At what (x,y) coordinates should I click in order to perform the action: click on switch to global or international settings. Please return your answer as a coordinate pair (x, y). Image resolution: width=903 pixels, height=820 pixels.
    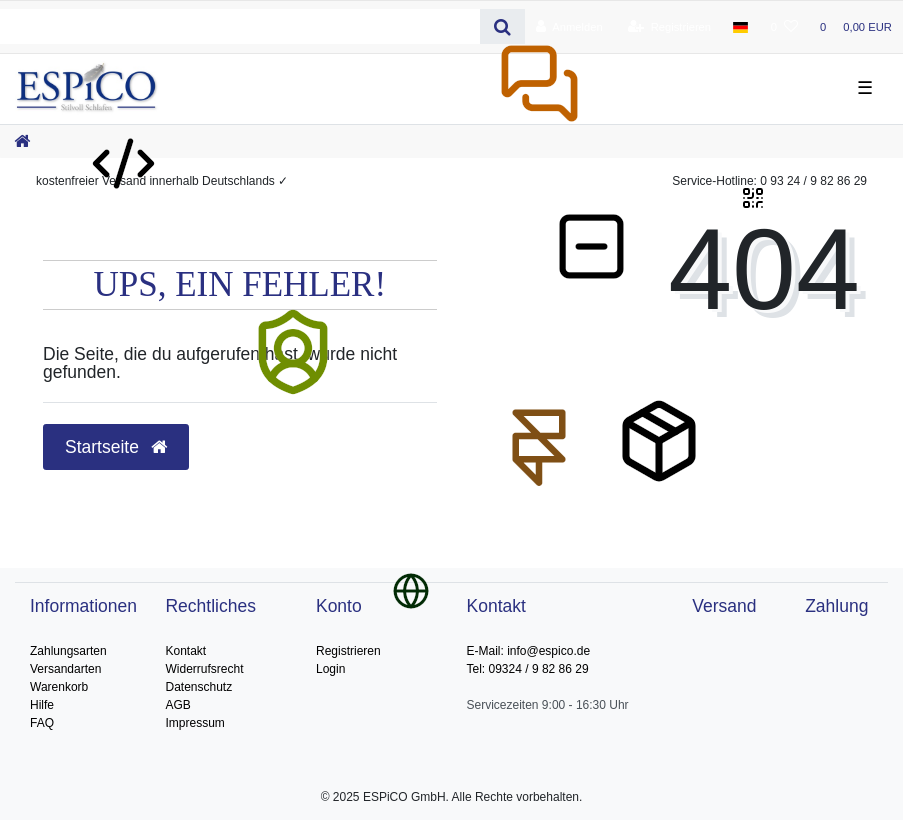
    Looking at the image, I should click on (411, 591).